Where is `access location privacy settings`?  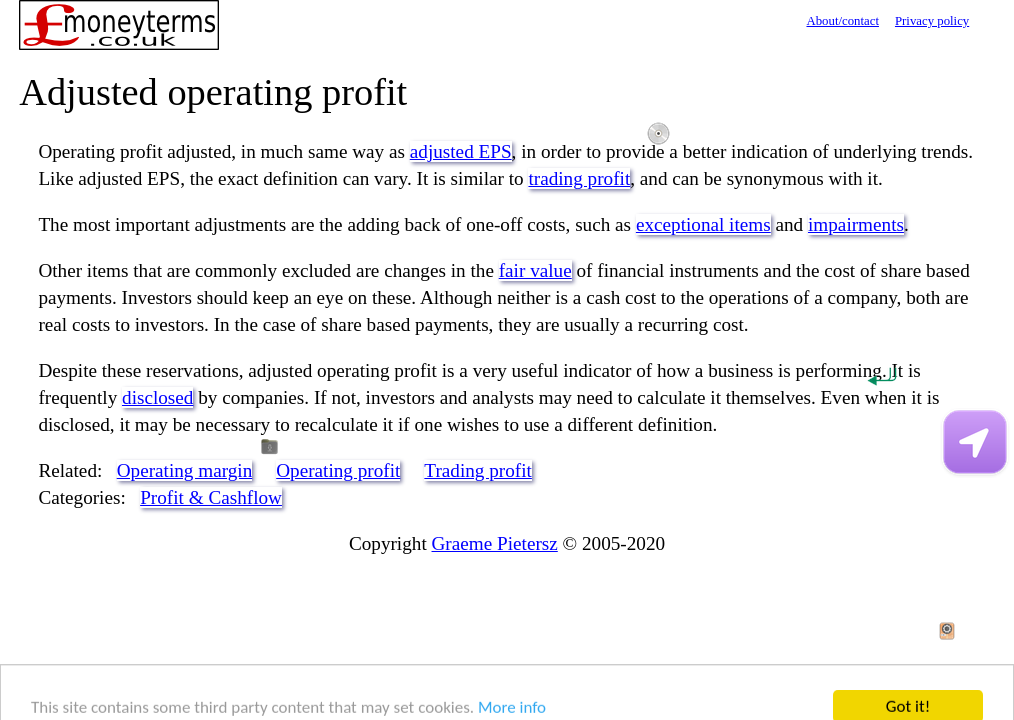
access location privacy settings is located at coordinates (975, 443).